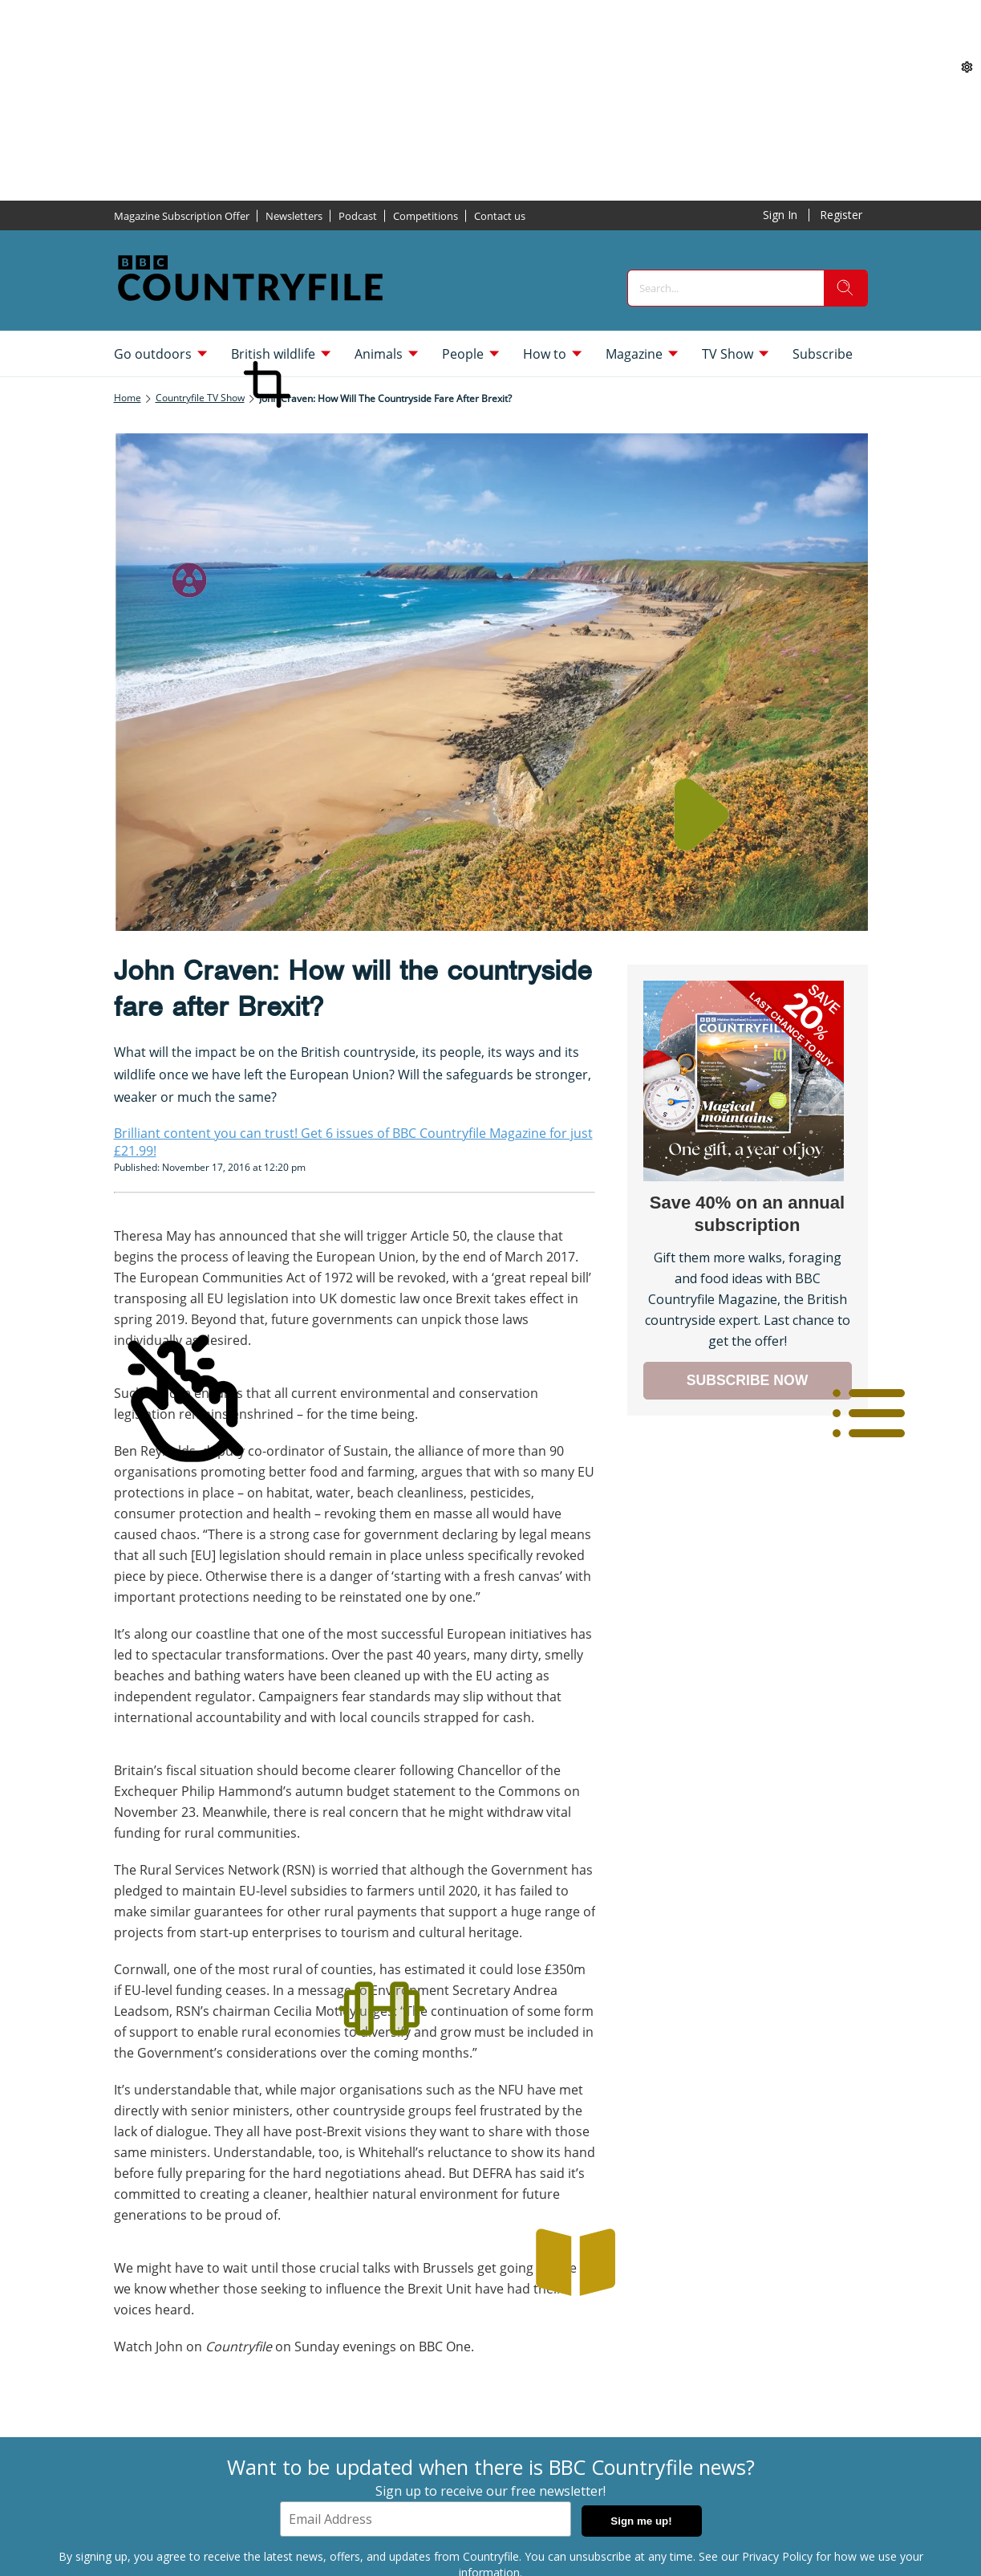 The width and height of the screenshot is (981, 2576). Describe the element at coordinates (185, 1398) in the screenshot. I see `click or tap interaction disabled` at that location.